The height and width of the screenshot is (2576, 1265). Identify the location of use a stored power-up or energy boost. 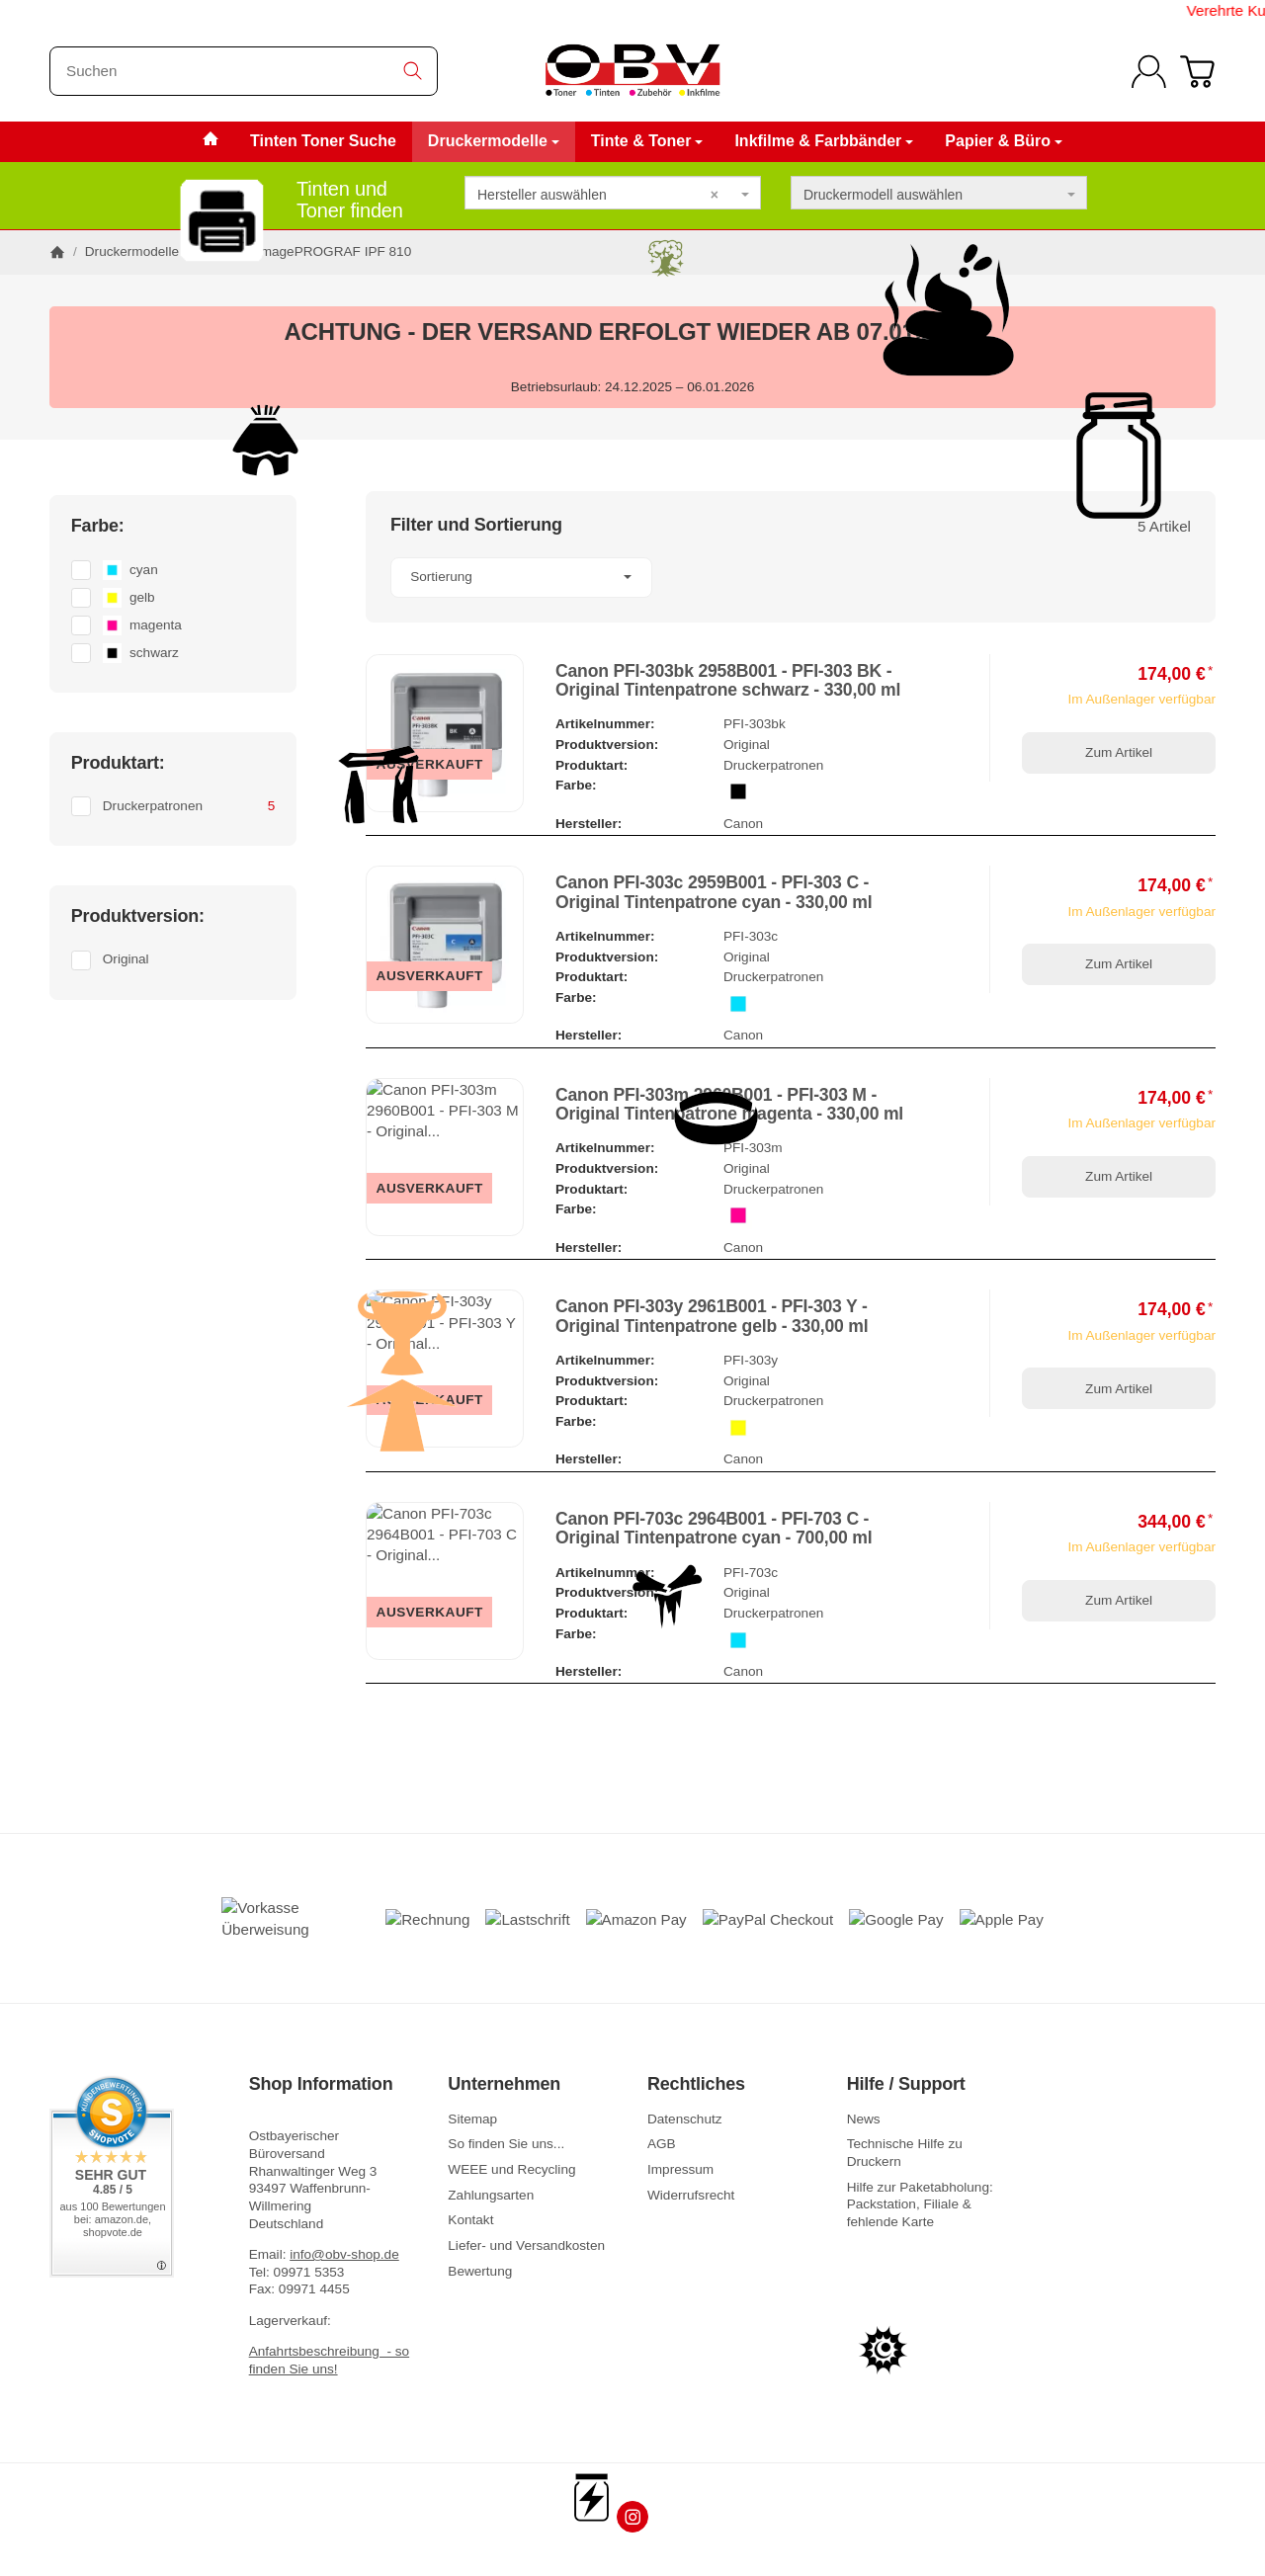
(591, 2497).